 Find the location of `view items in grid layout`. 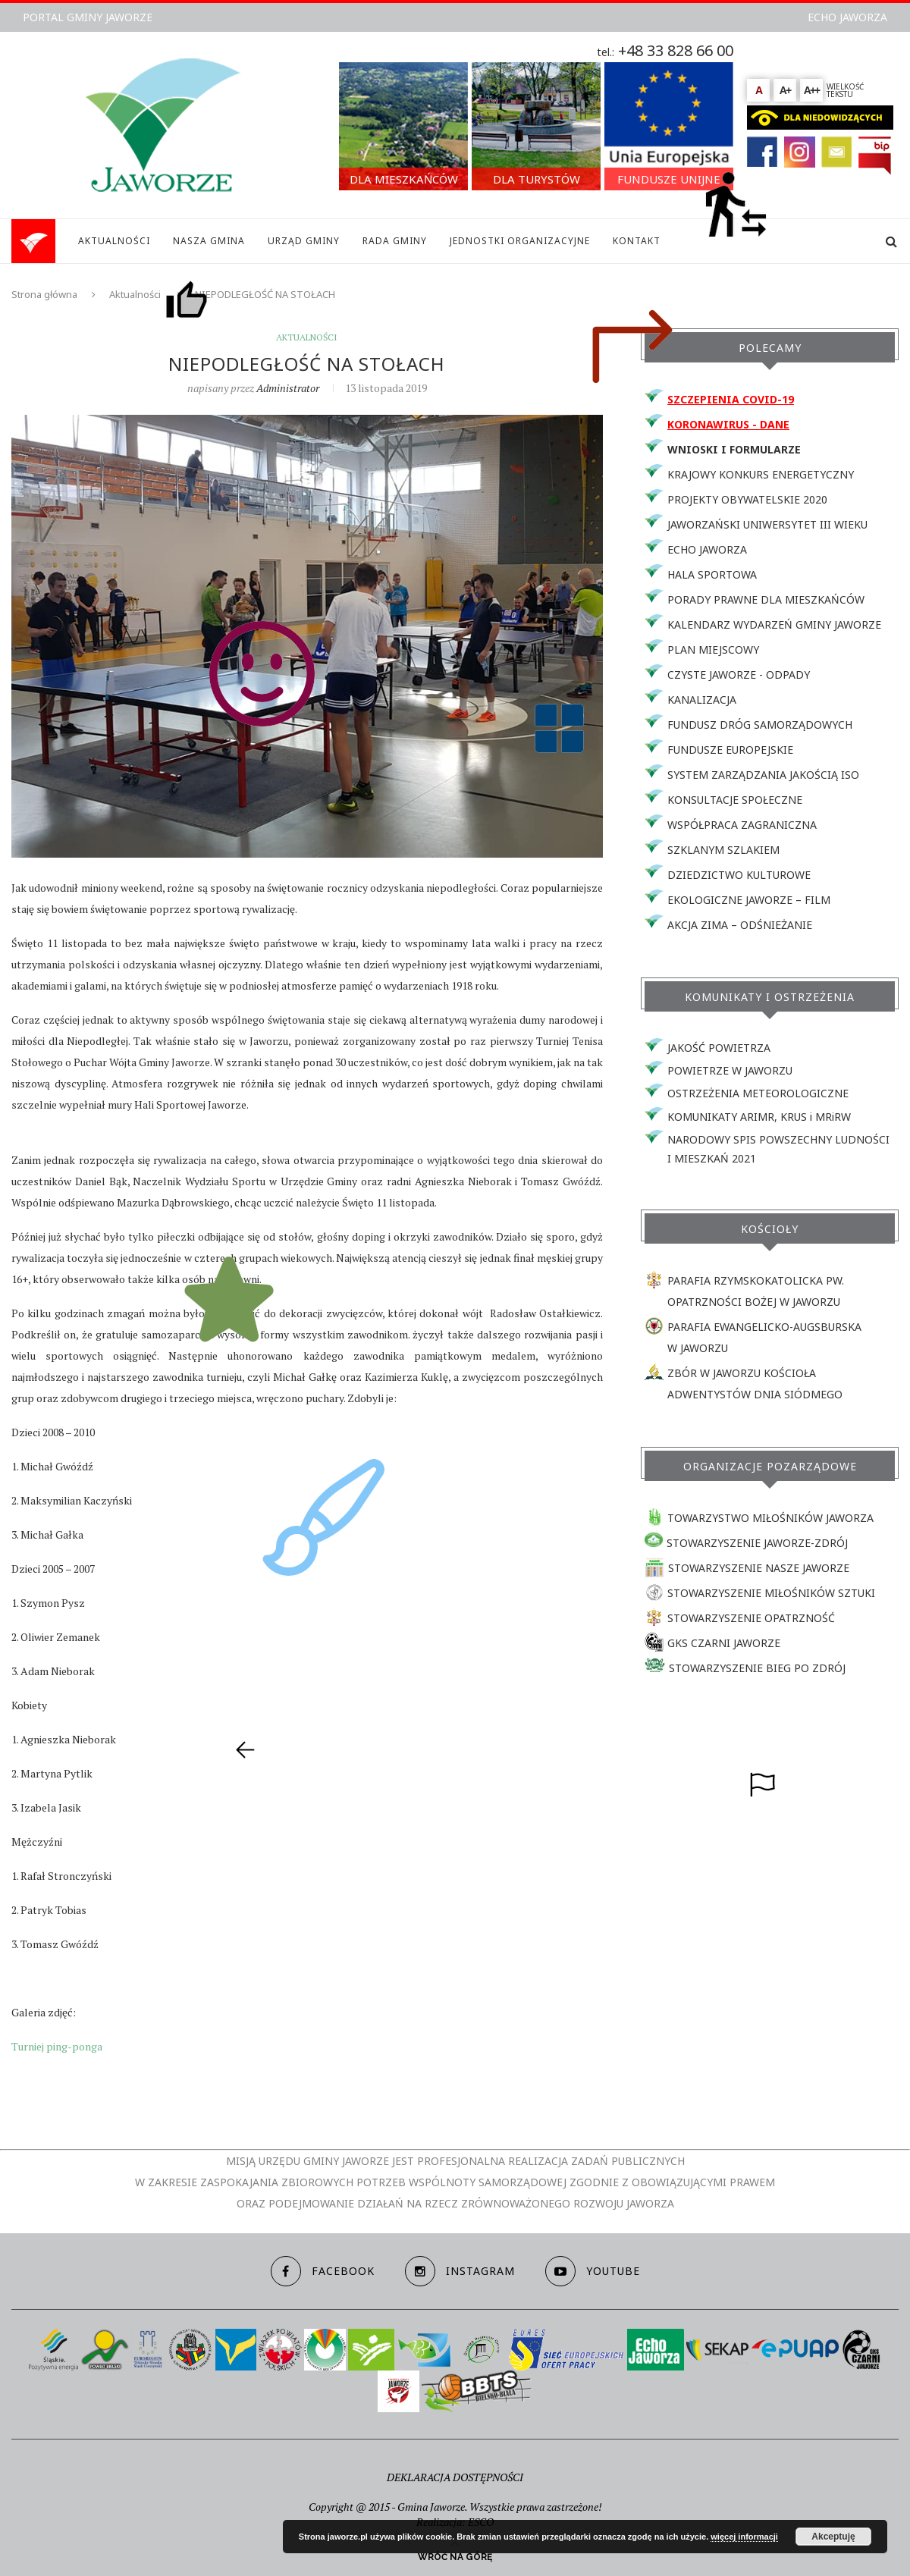

view items in grid layout is located at coordinates (559, 728).